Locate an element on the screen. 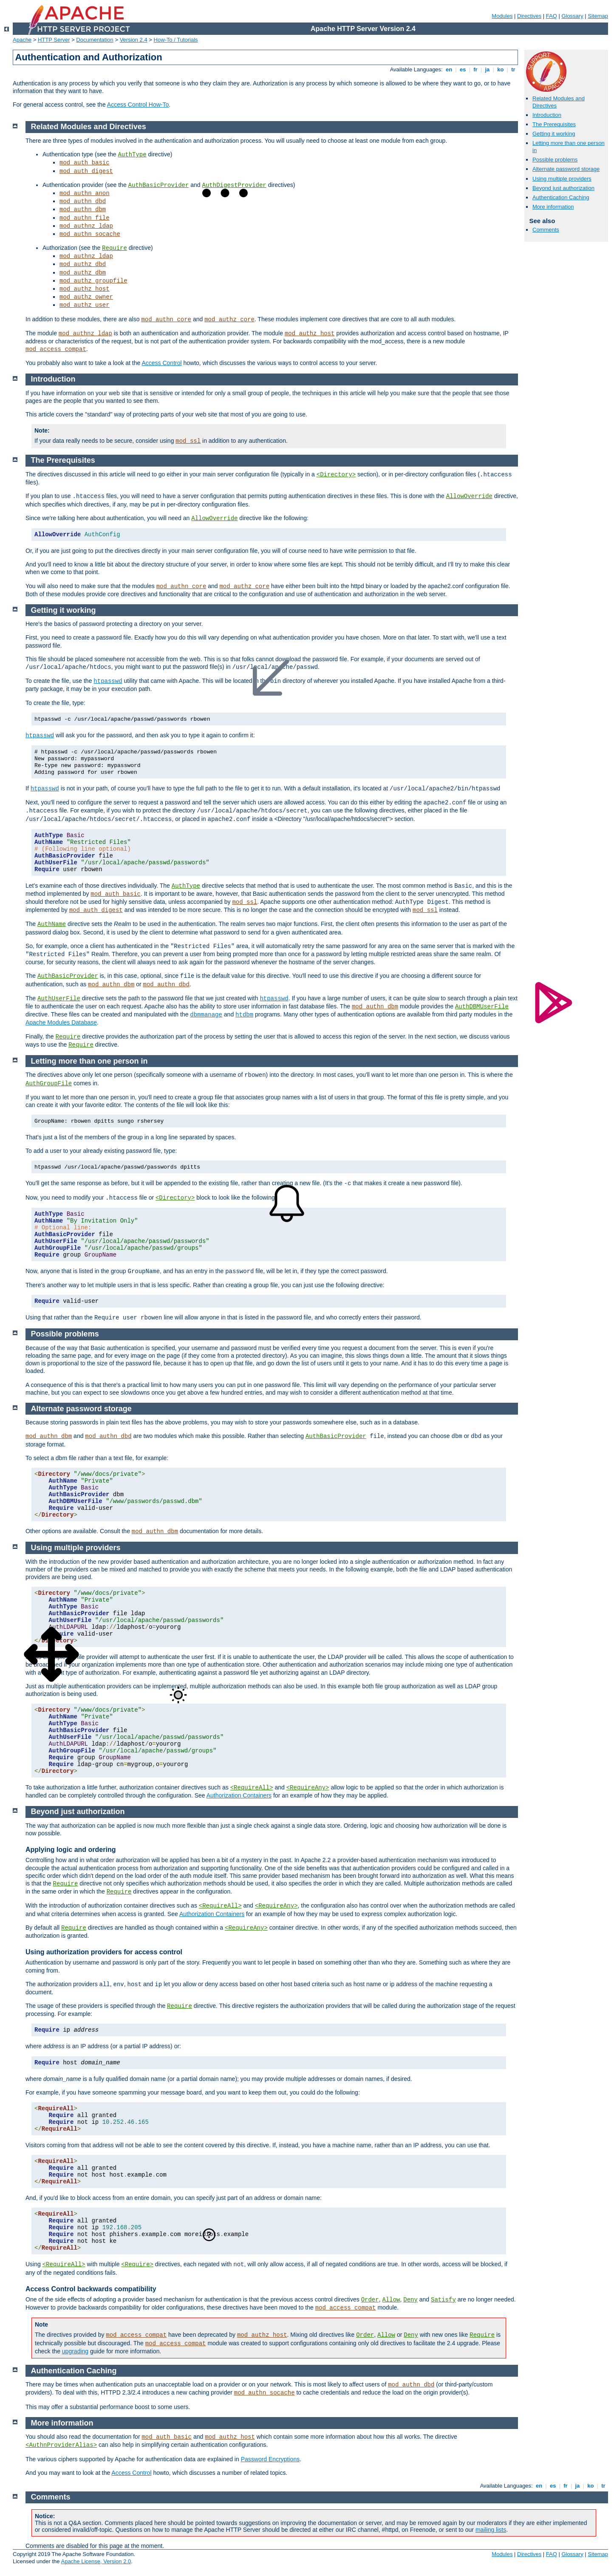 The image size is (614, 2576). open google play store is located at coordinates (550, 1002).